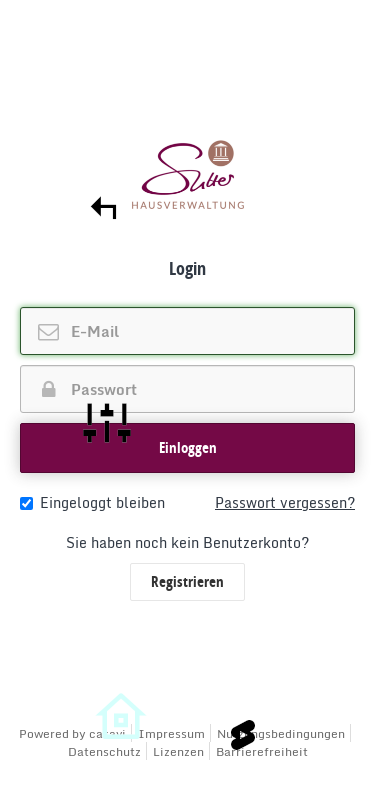 Image resolution: width=375 pixels, height=808 pixels. Describe the element at coordinates (121, 718) in the screenshot. I see `navigate to home screen` at that location.